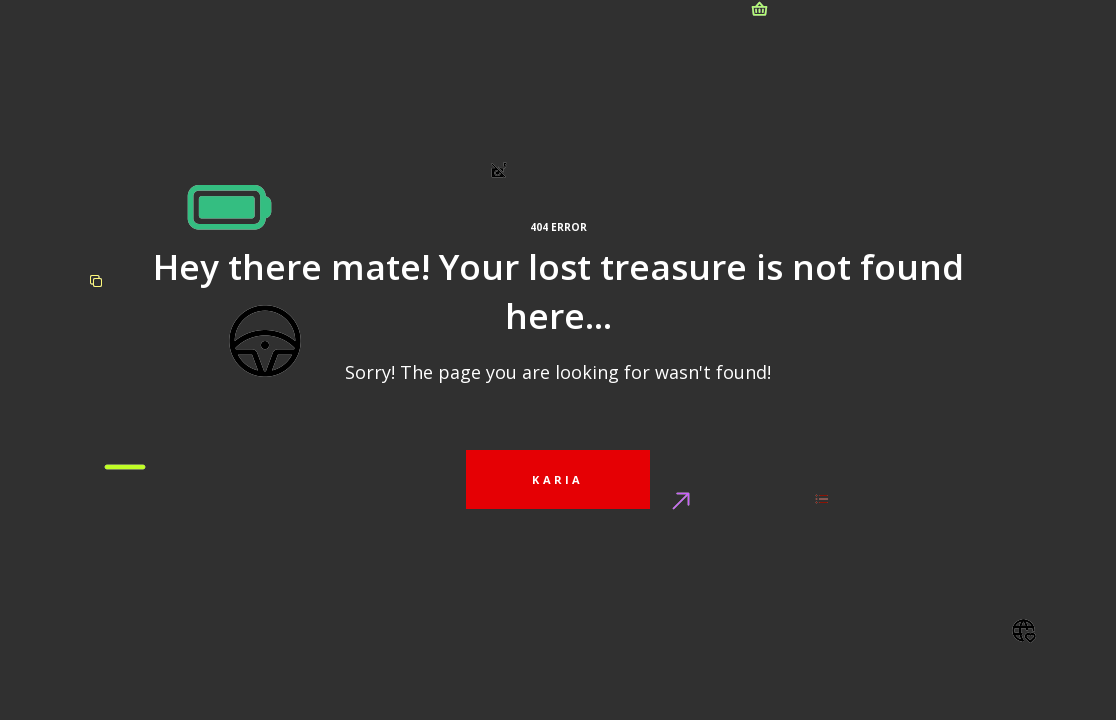  I want to click on access driving or navigation mode, so click(265, 341).